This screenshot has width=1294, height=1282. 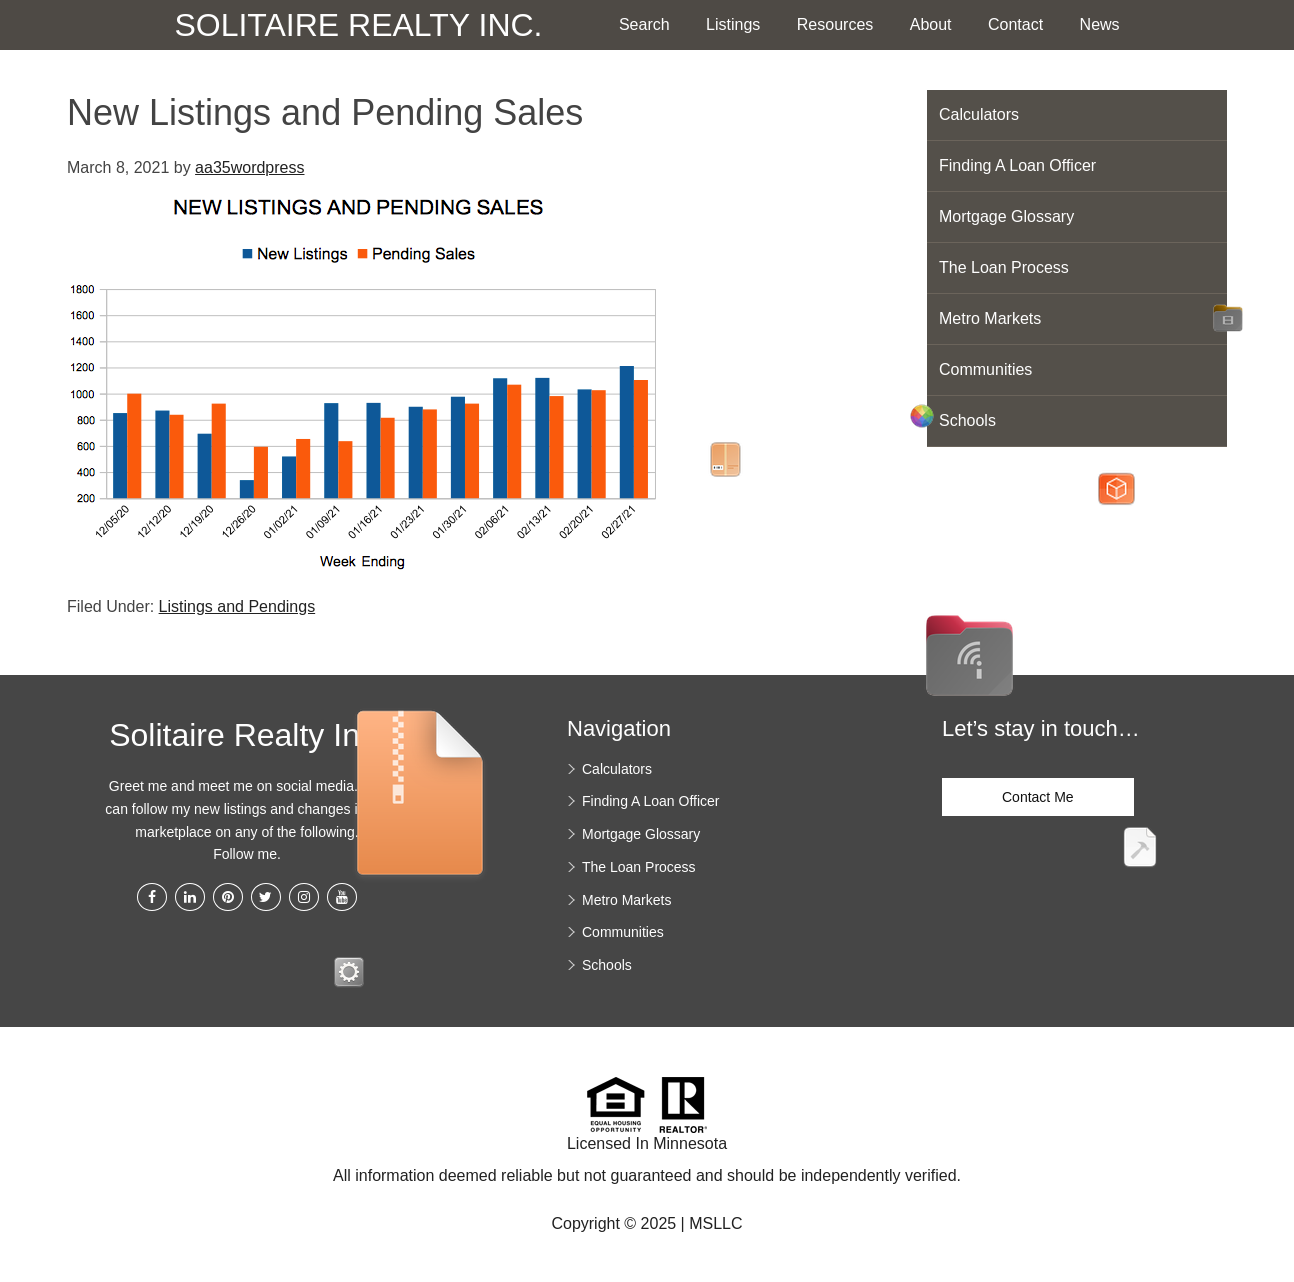 I want to click on open a compressed archive file, so click(x=420, y=796).